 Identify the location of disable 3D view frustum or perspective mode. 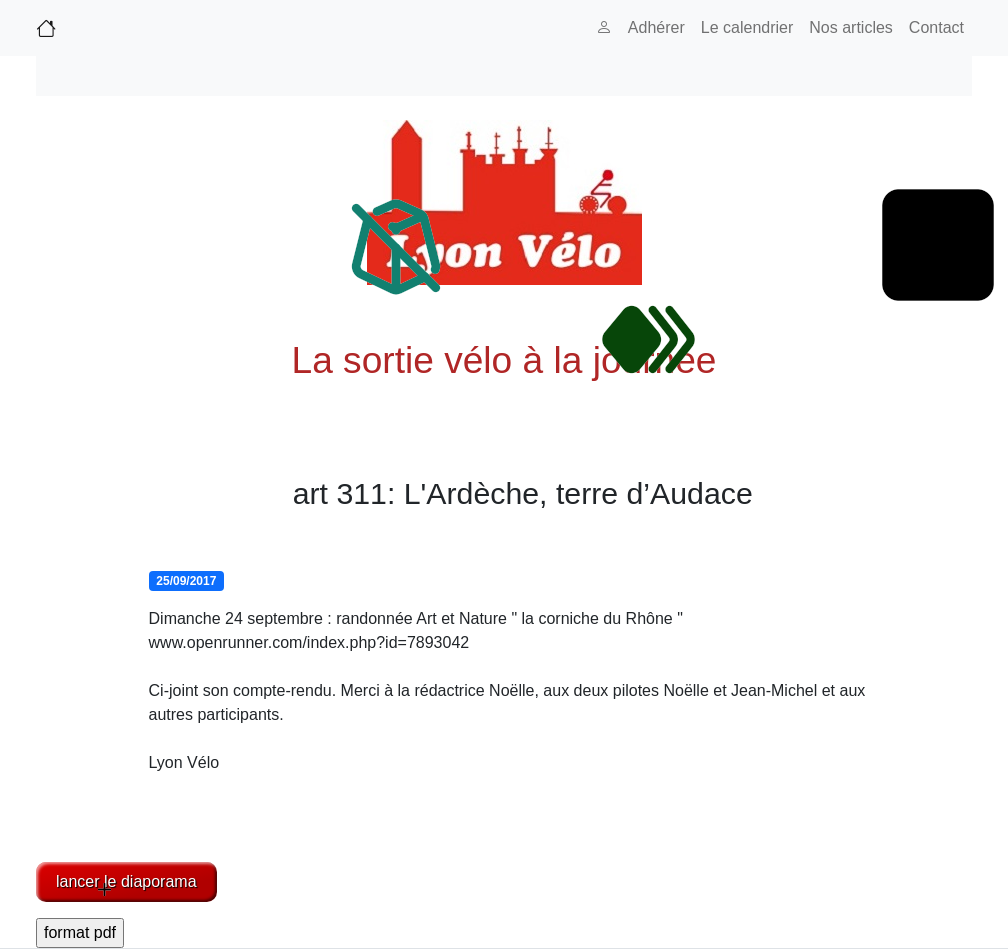
(396, 248).